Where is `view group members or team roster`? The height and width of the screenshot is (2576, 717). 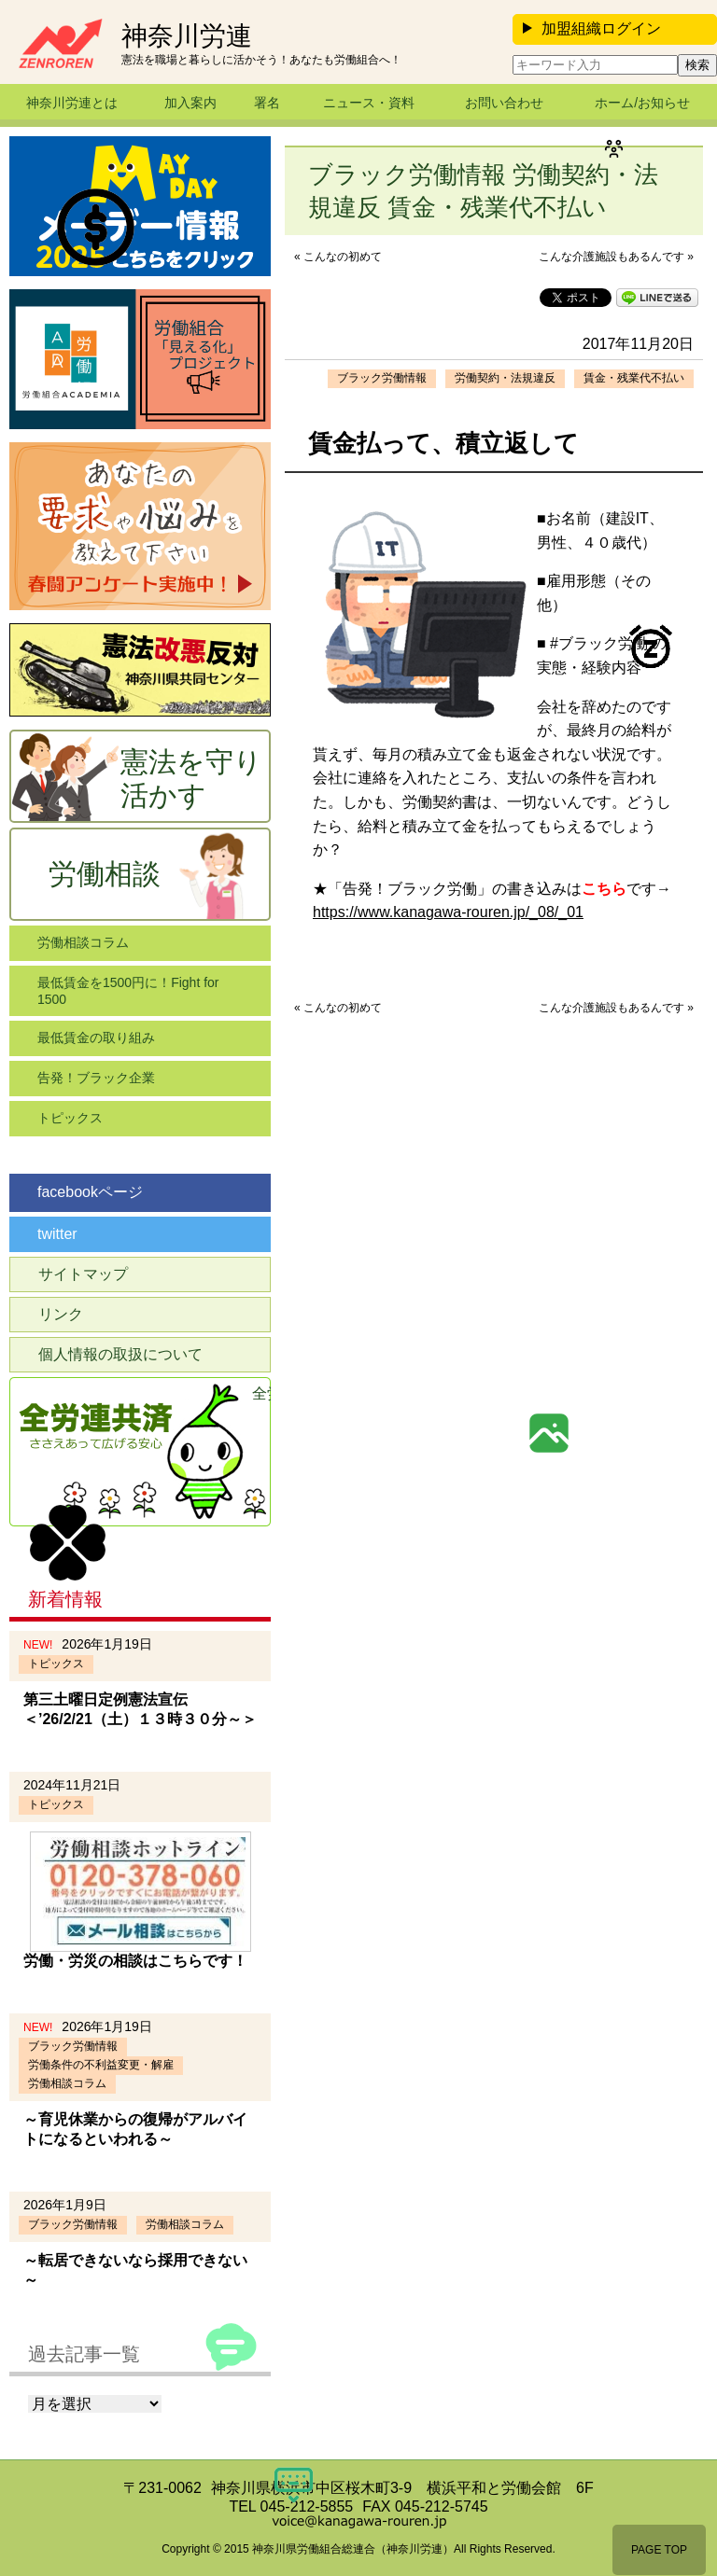
view group members or team roster is located at coordinates (613, 148).